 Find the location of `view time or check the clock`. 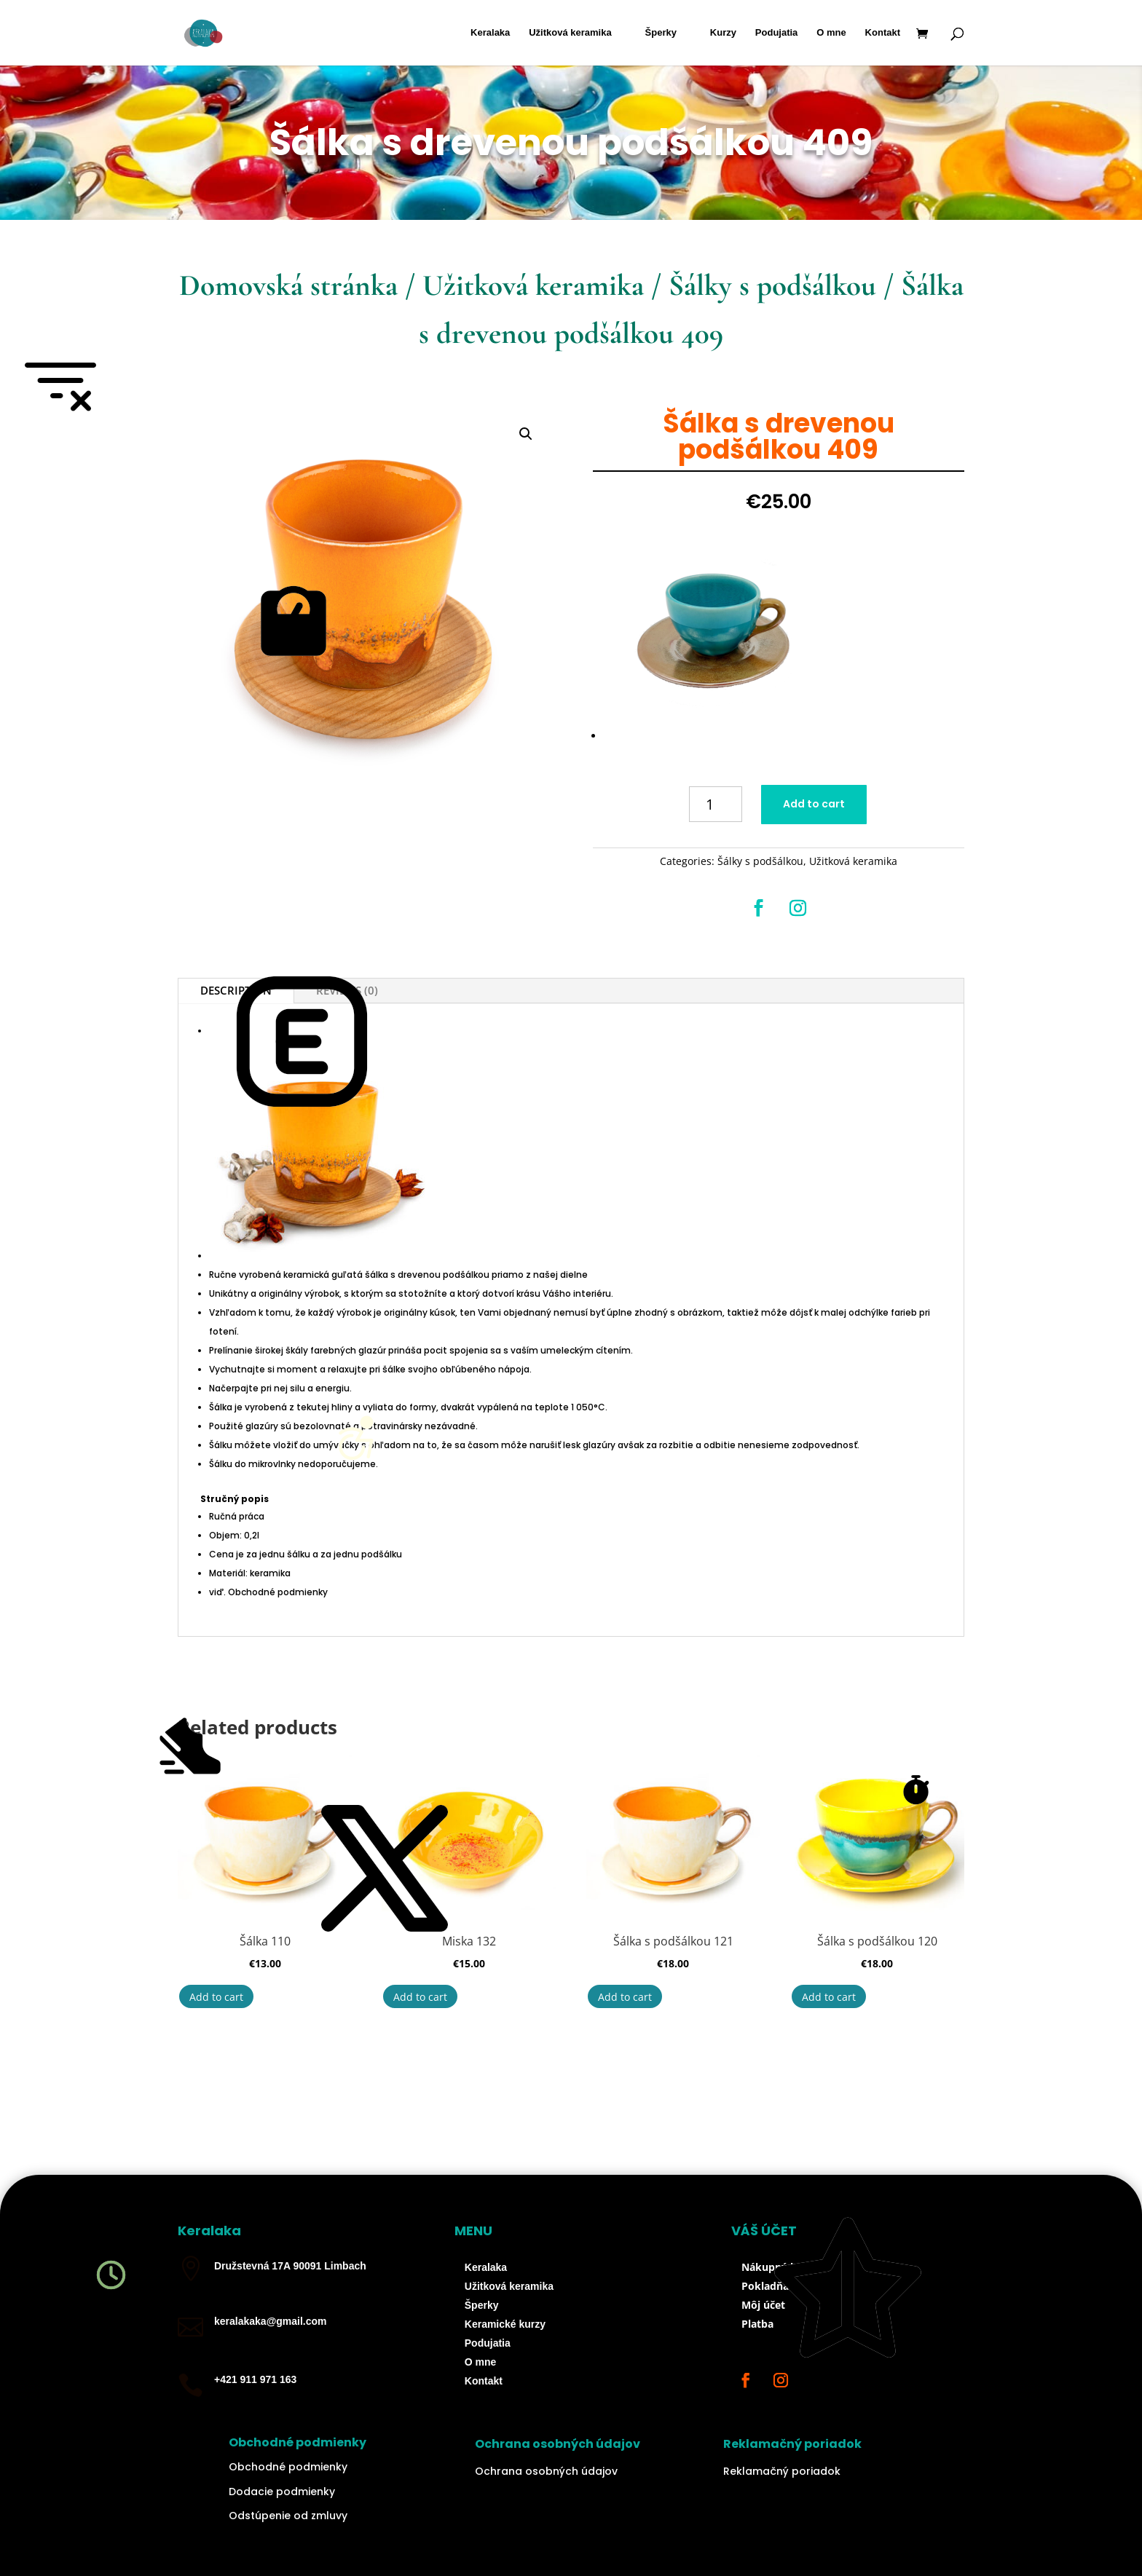

view time or check the clock is located at coordinates (111, 2275).